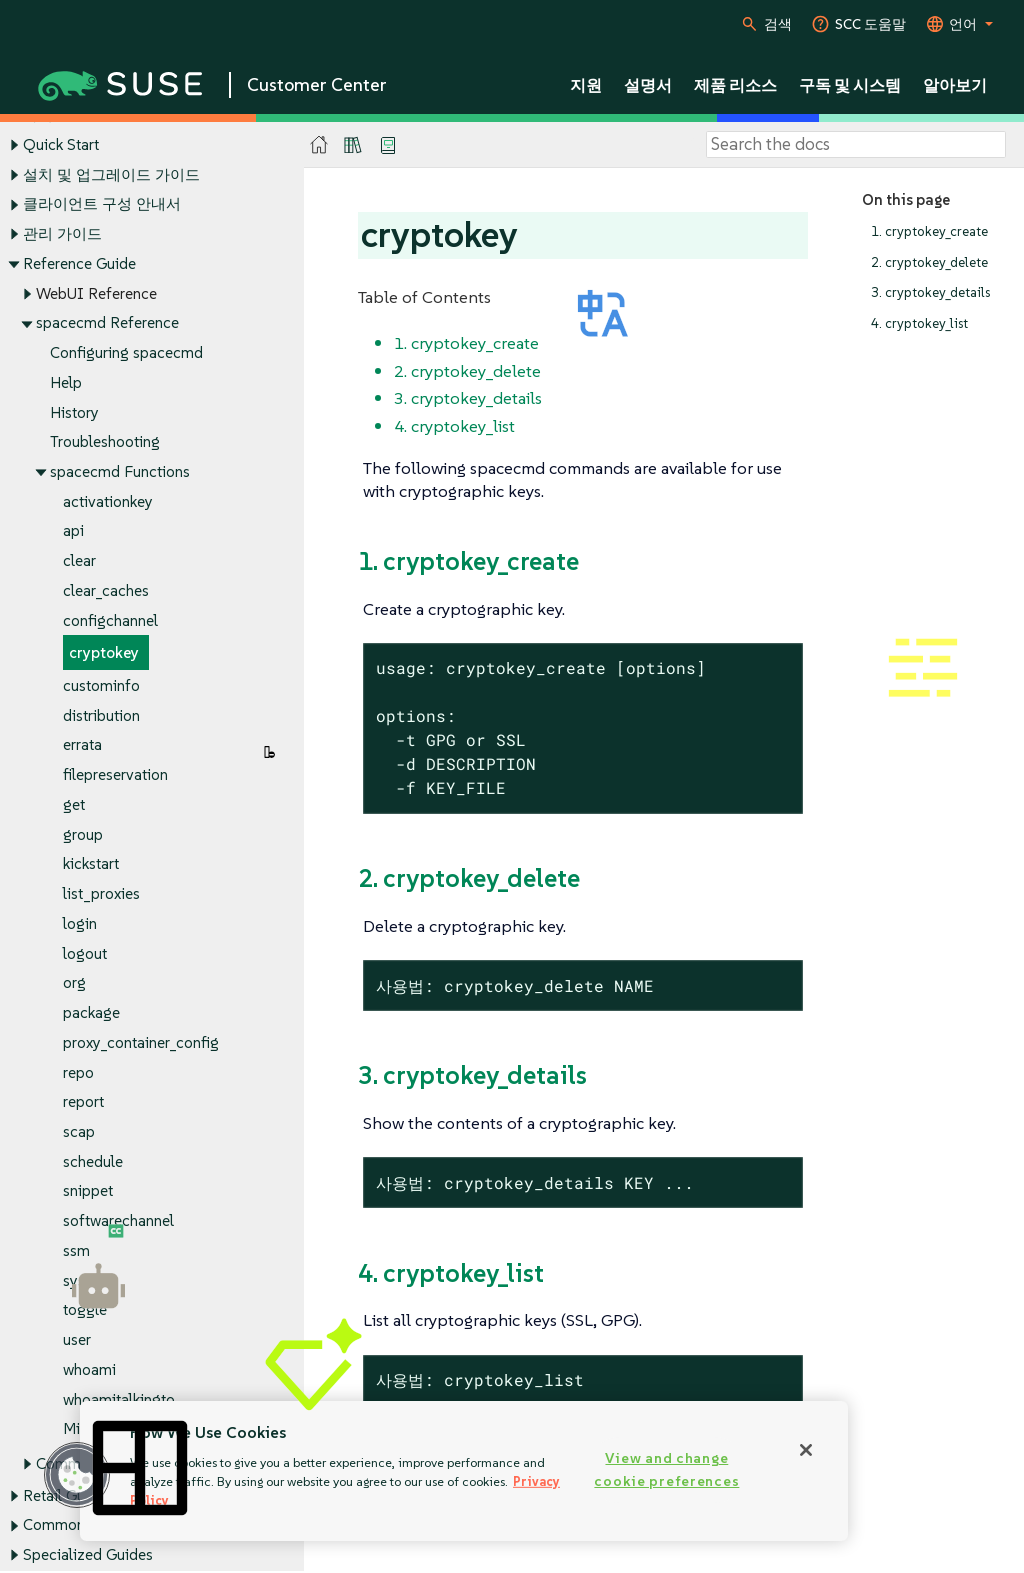 The height and width of the screenshot is (1573, 1024). Describe the element at coordinates (140, 1468) in the screenshot. I see `switch to grid layout view` at that location.